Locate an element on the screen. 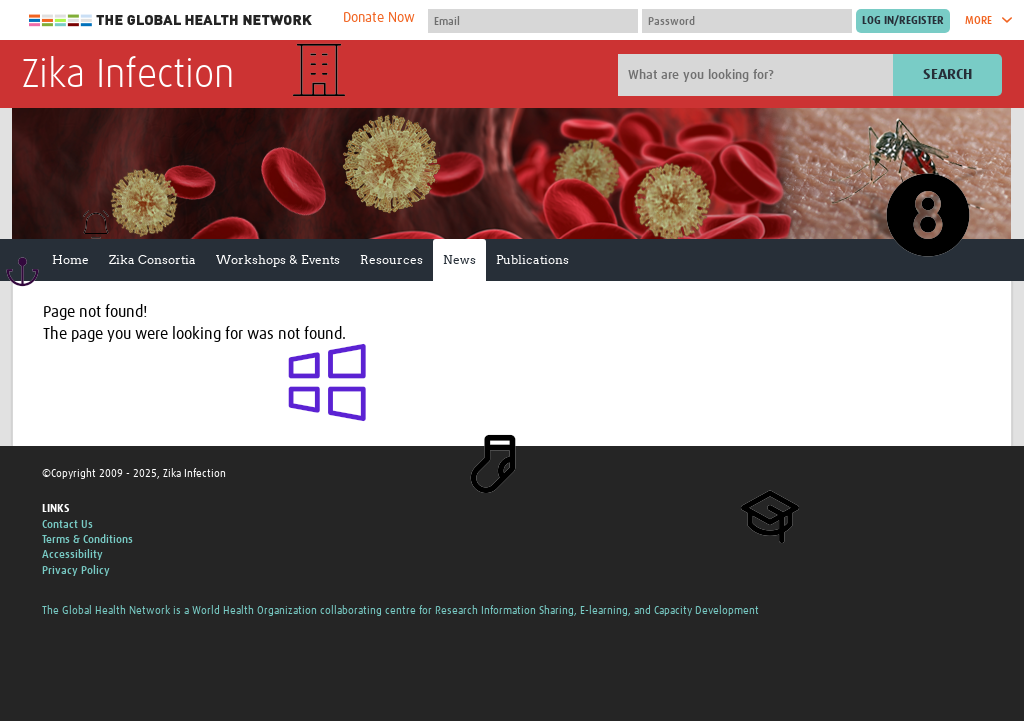 The image size is (1024, 721). access education or learning resources is located at coordinates (770, 515).